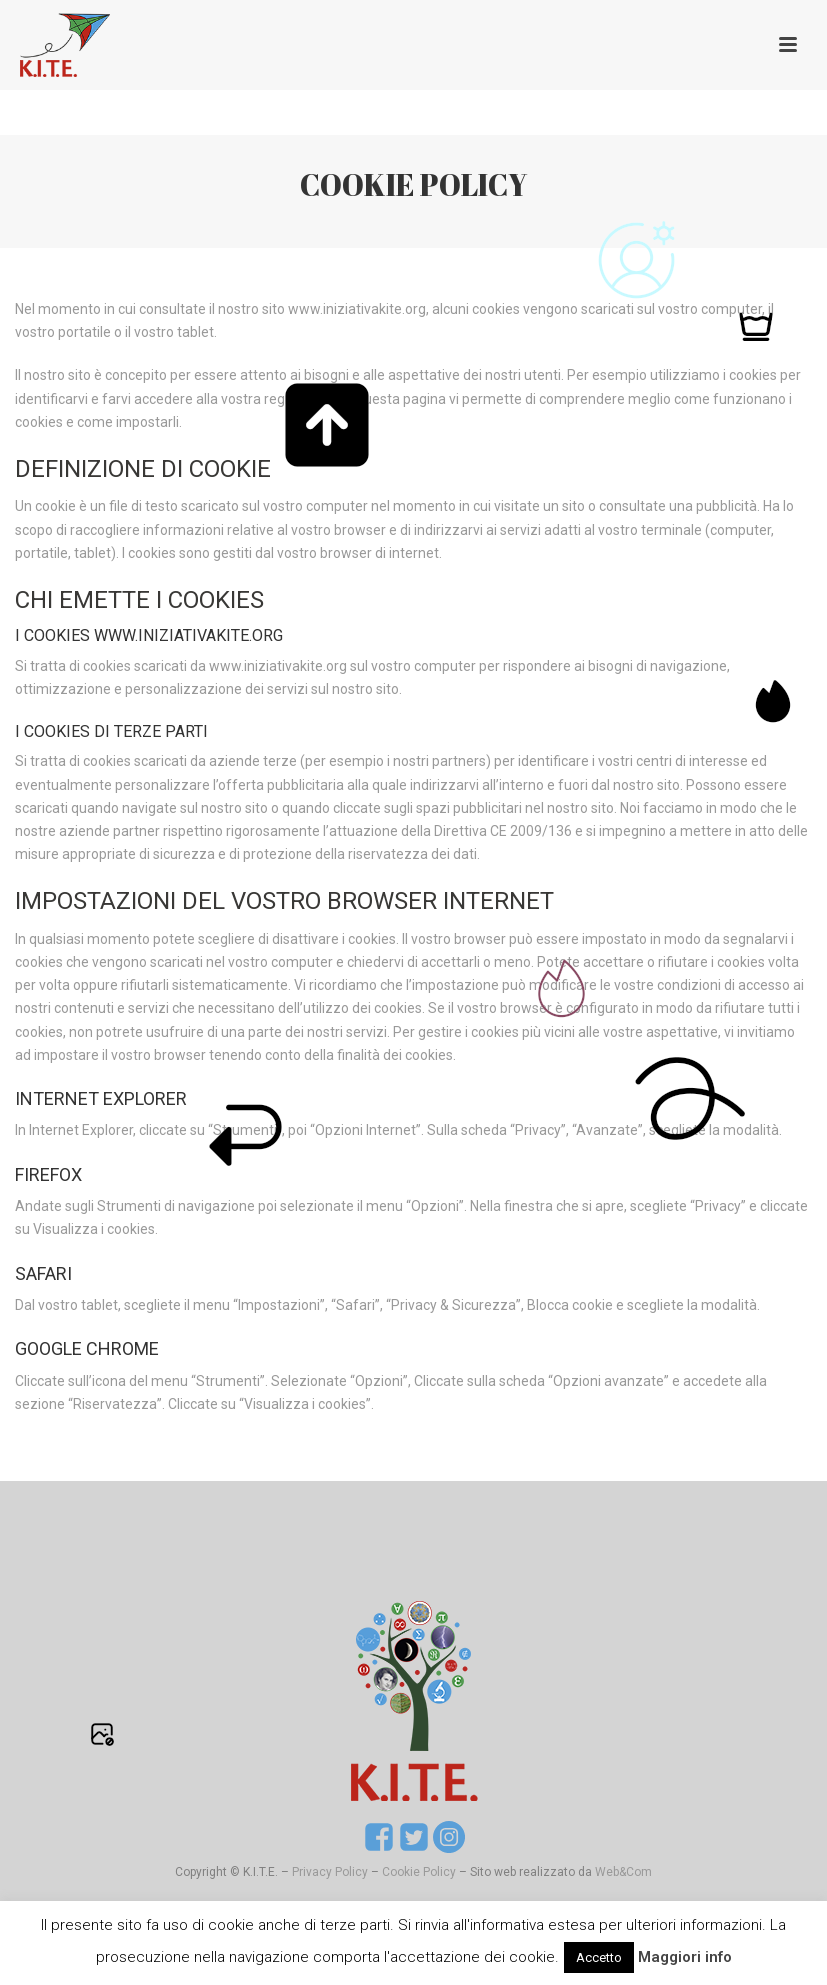 This screenshot has width=827, height=1985. Describe the element at coordinates (684, 1098) in the screenshot. I see `freehand drawing or sketch tool` at that location.